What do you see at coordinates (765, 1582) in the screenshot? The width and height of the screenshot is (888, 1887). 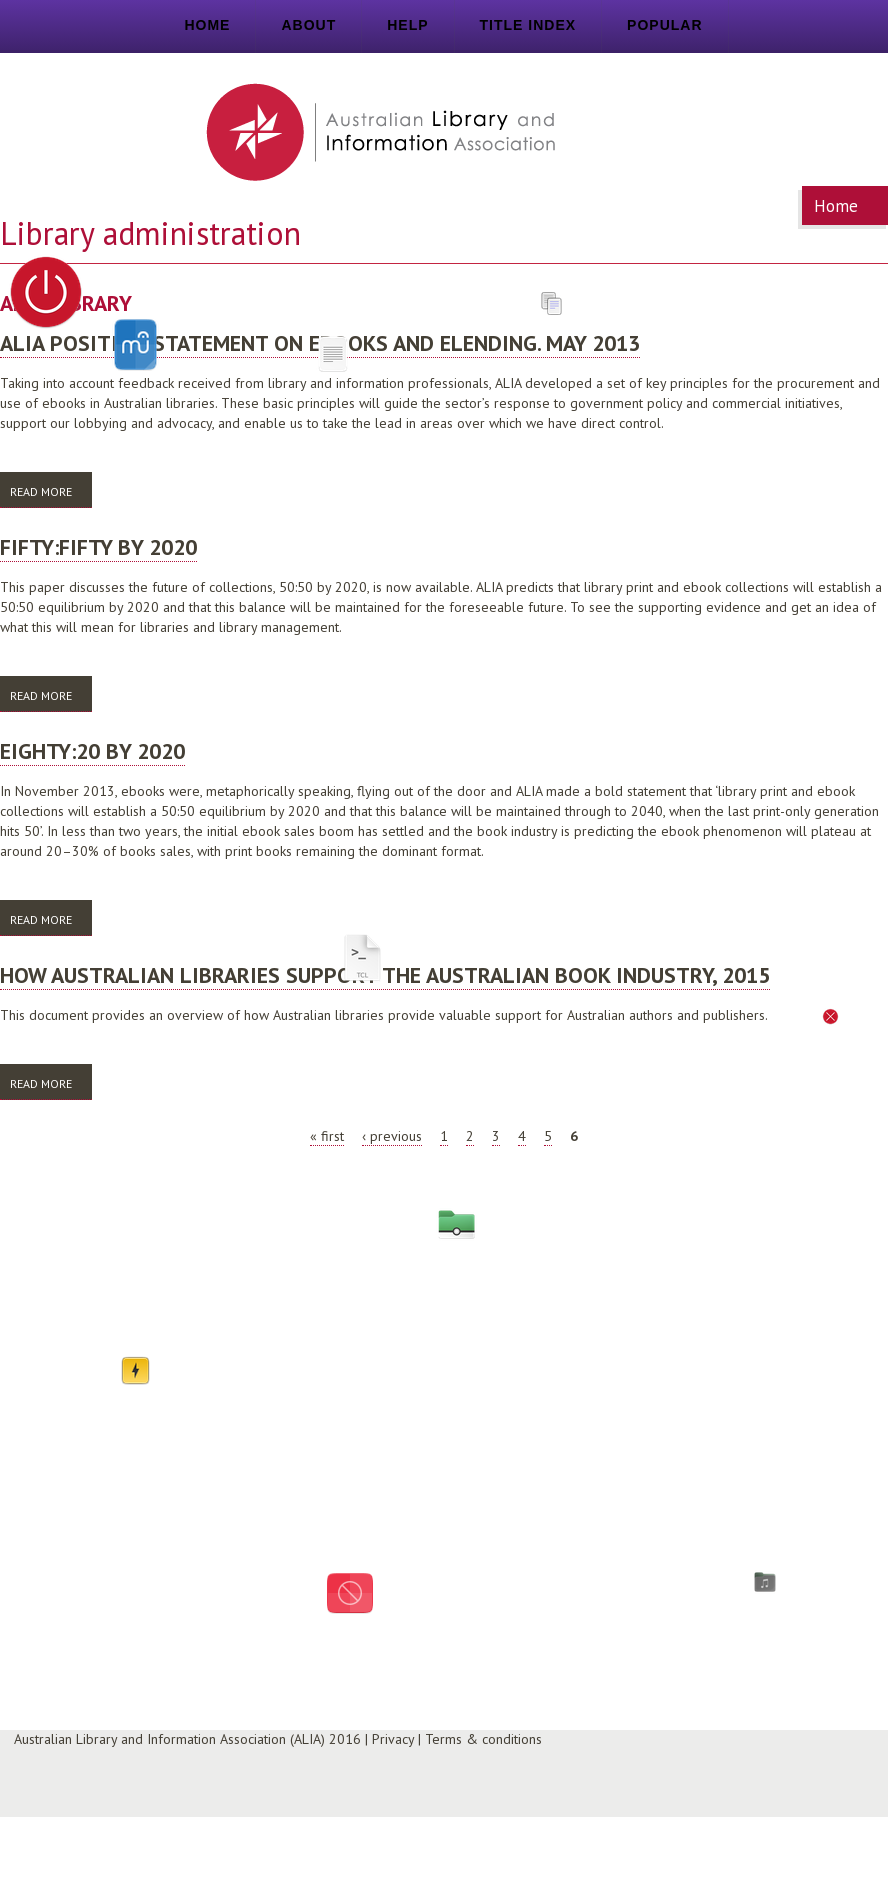 I see `open your music folder` at bounding box center [765, 1582].